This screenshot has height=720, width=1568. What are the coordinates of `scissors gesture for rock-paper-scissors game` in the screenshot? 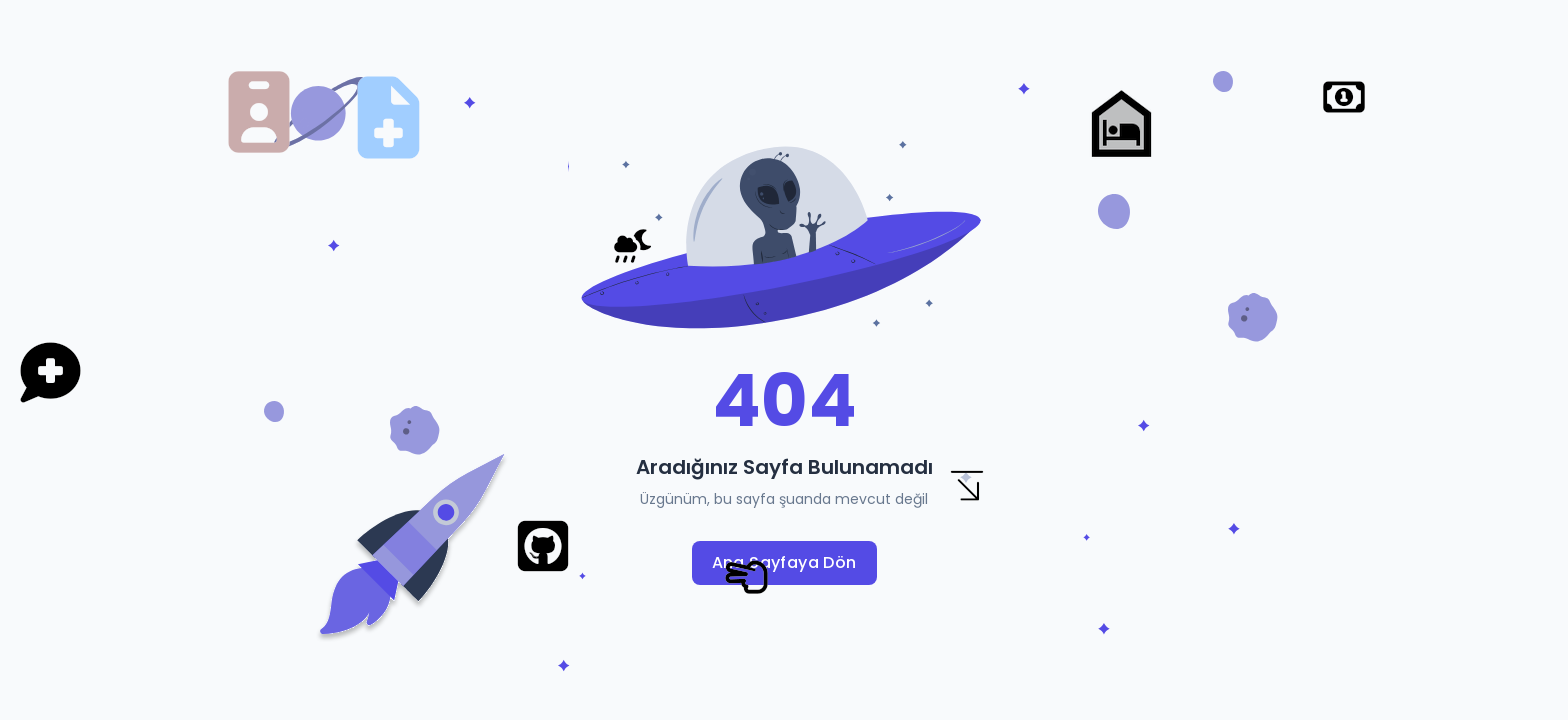 It's located at (746, 576).